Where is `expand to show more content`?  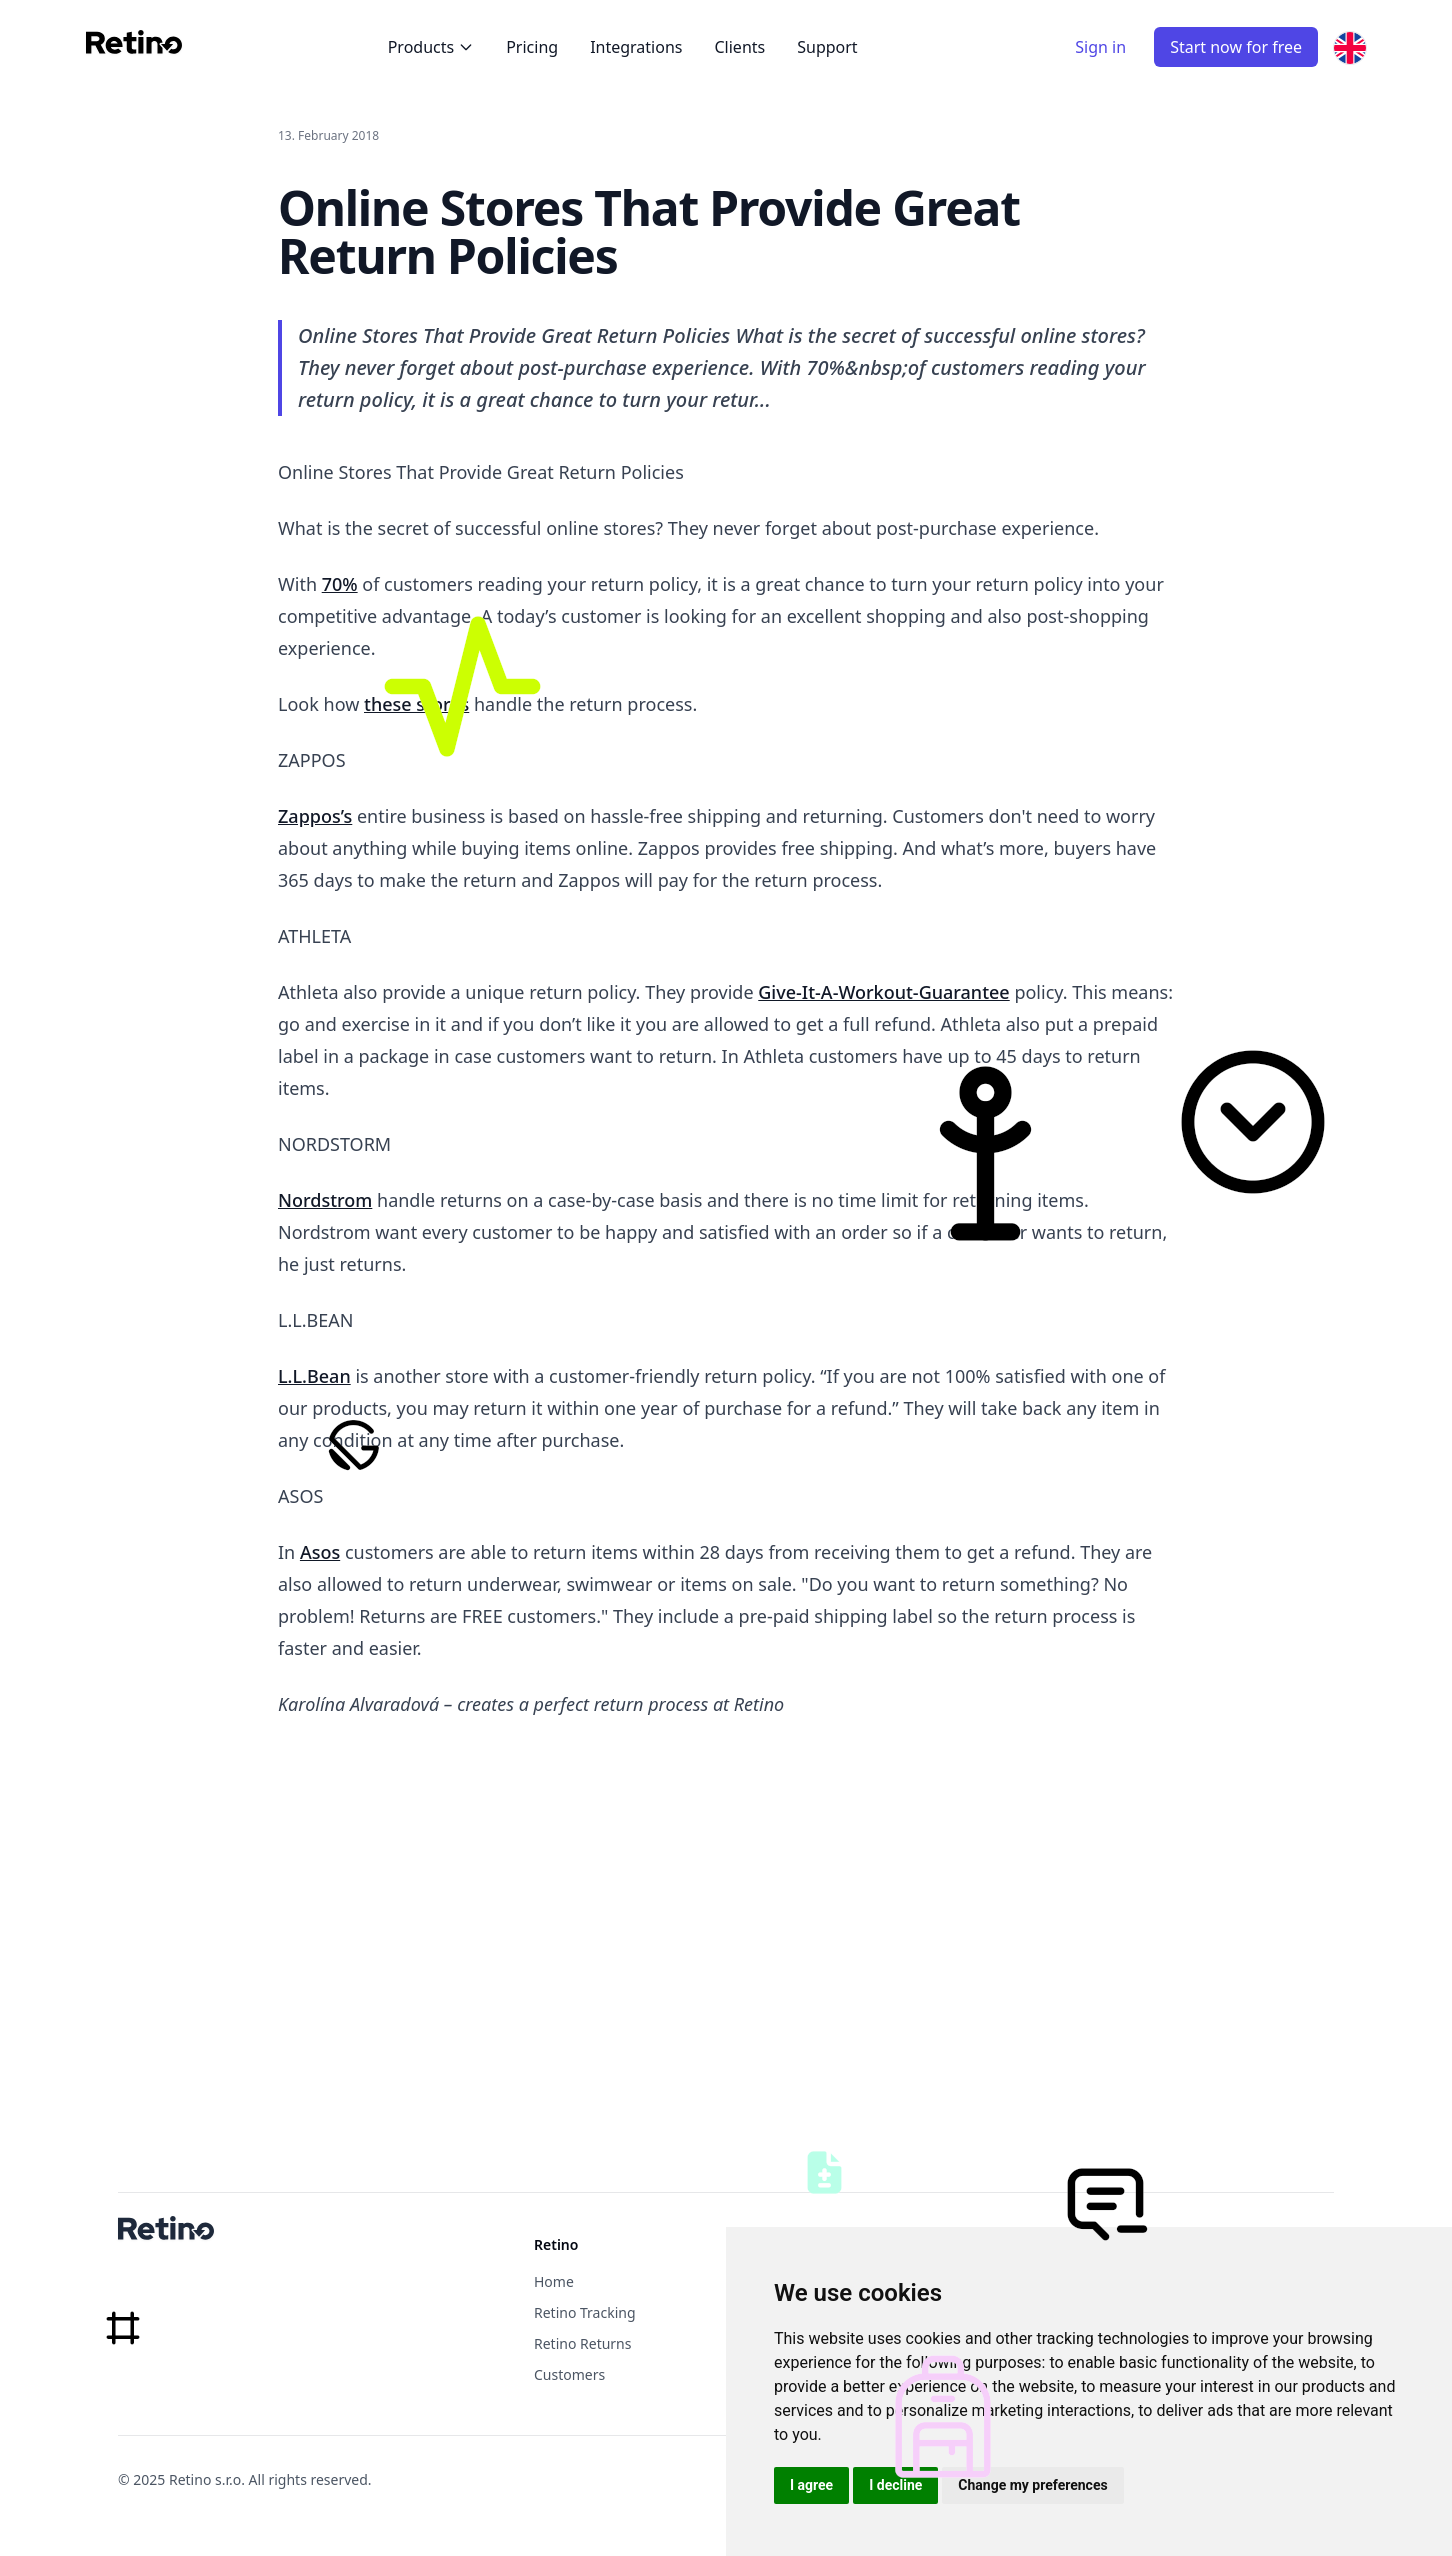 expand to show more content is located at coordinates (1253, 1122).